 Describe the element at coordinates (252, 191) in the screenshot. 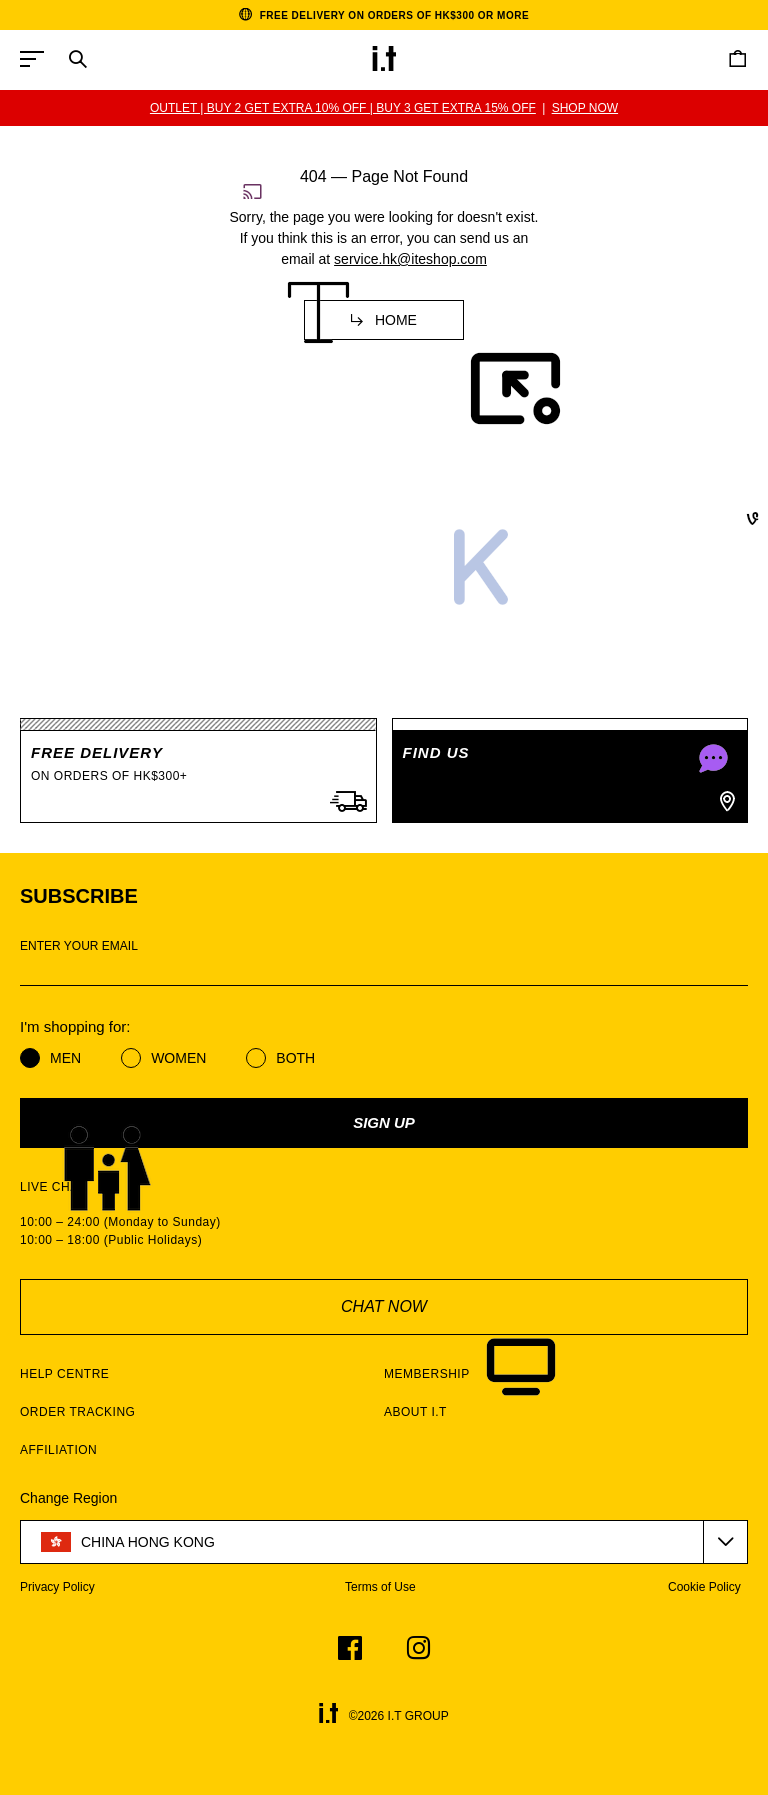

I see `cast media to a chromecast device` at that location.